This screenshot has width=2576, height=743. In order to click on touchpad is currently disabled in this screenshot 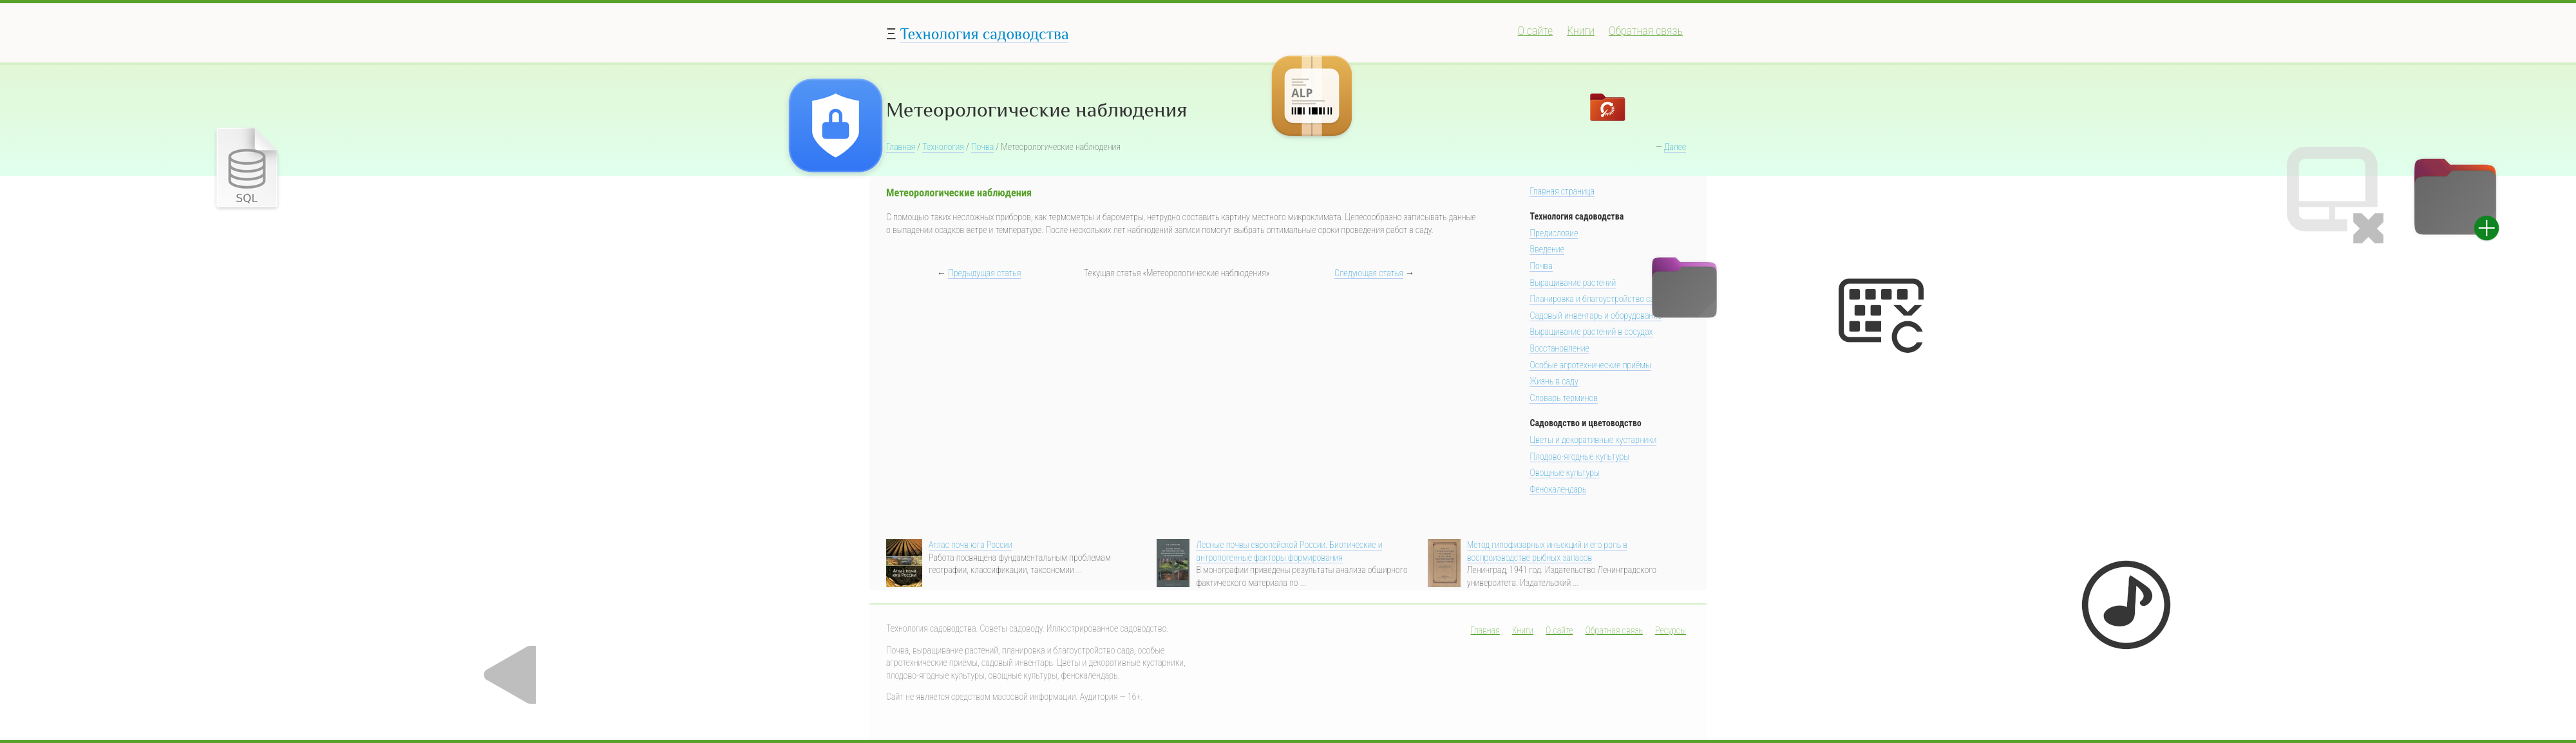, I will do `click(2335, 195)`.